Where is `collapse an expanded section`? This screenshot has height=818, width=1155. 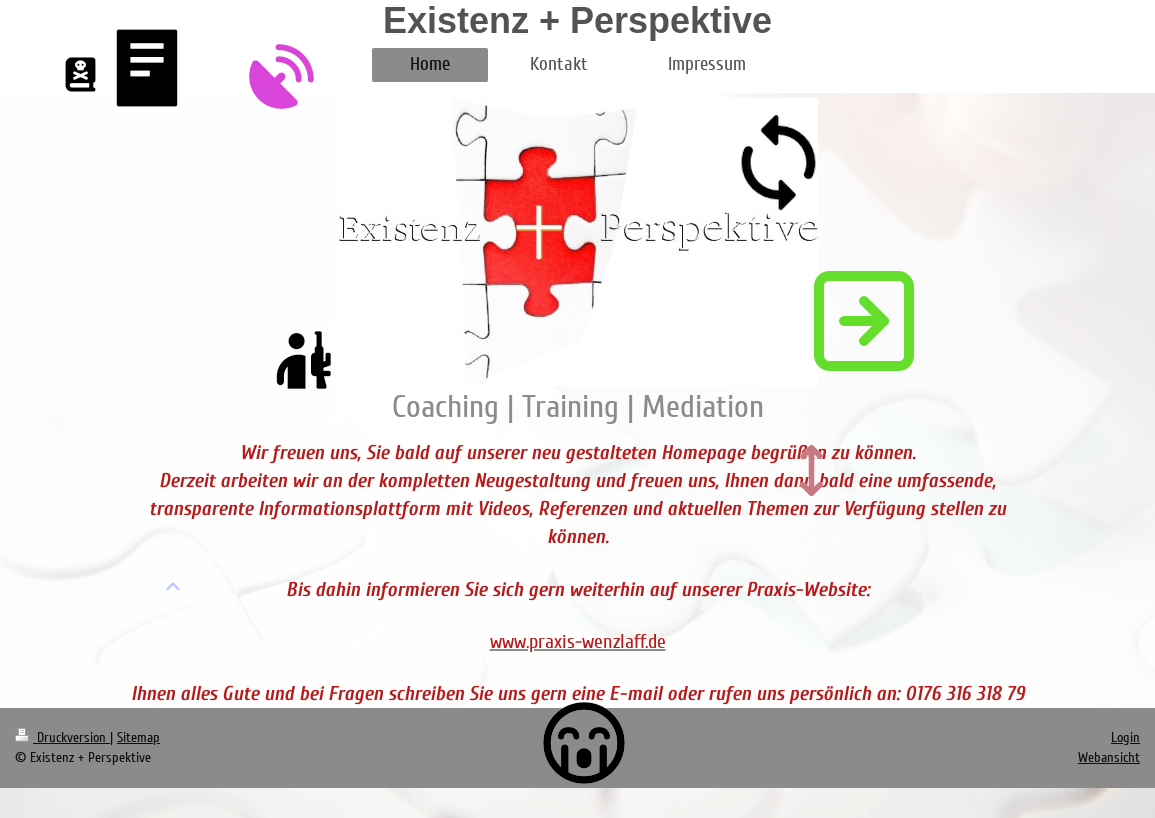
collapse an expanded section is located at coordinates (173, 587).